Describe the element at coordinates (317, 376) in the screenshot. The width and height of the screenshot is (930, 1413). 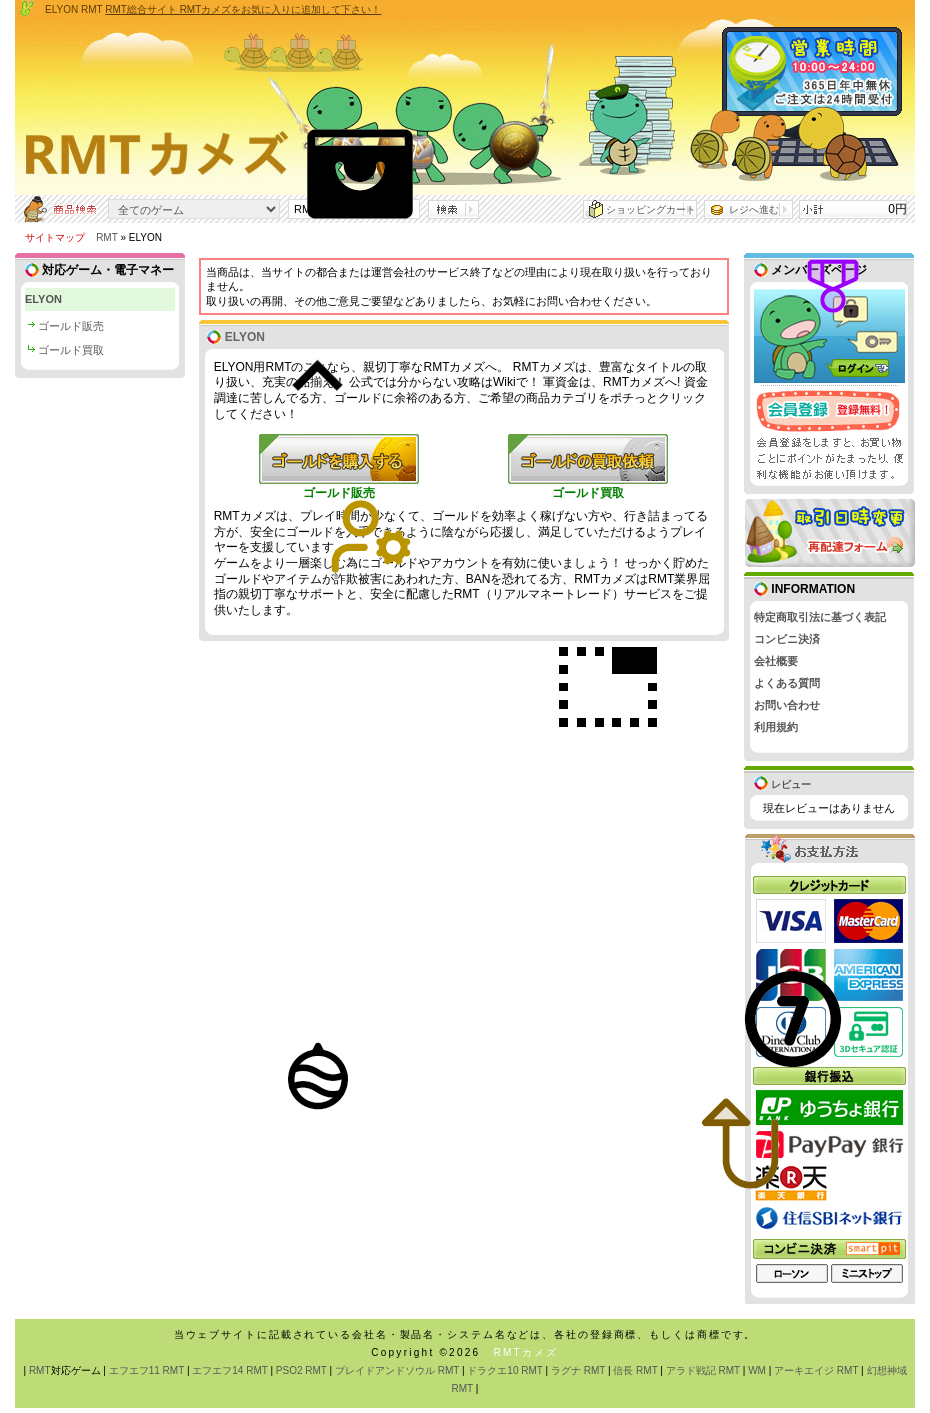
I see `collapse an expanded section` at that location.